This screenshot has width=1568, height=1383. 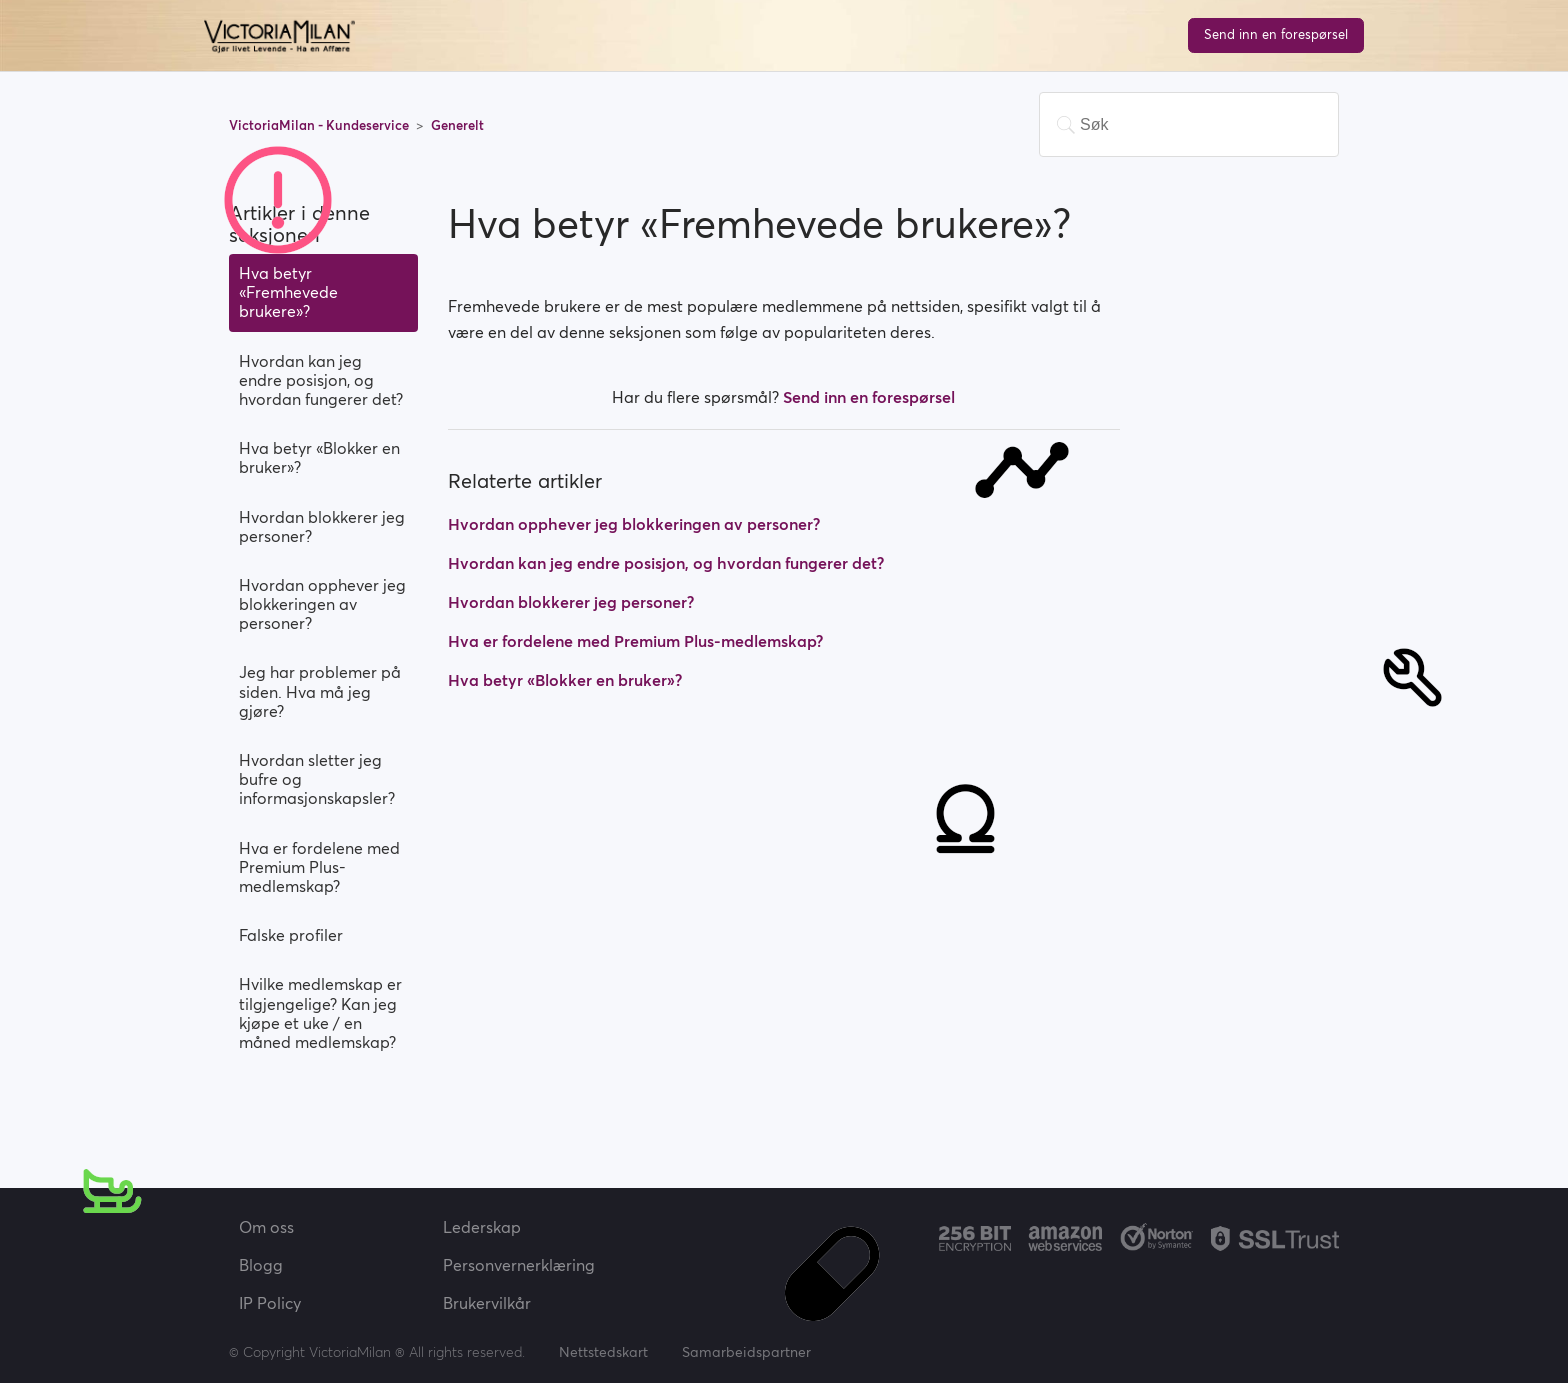 What do you see at coordinates (1022, 470) in the screenshot?
I see `view activity timeline or history` at bounding box center [1022, 470].